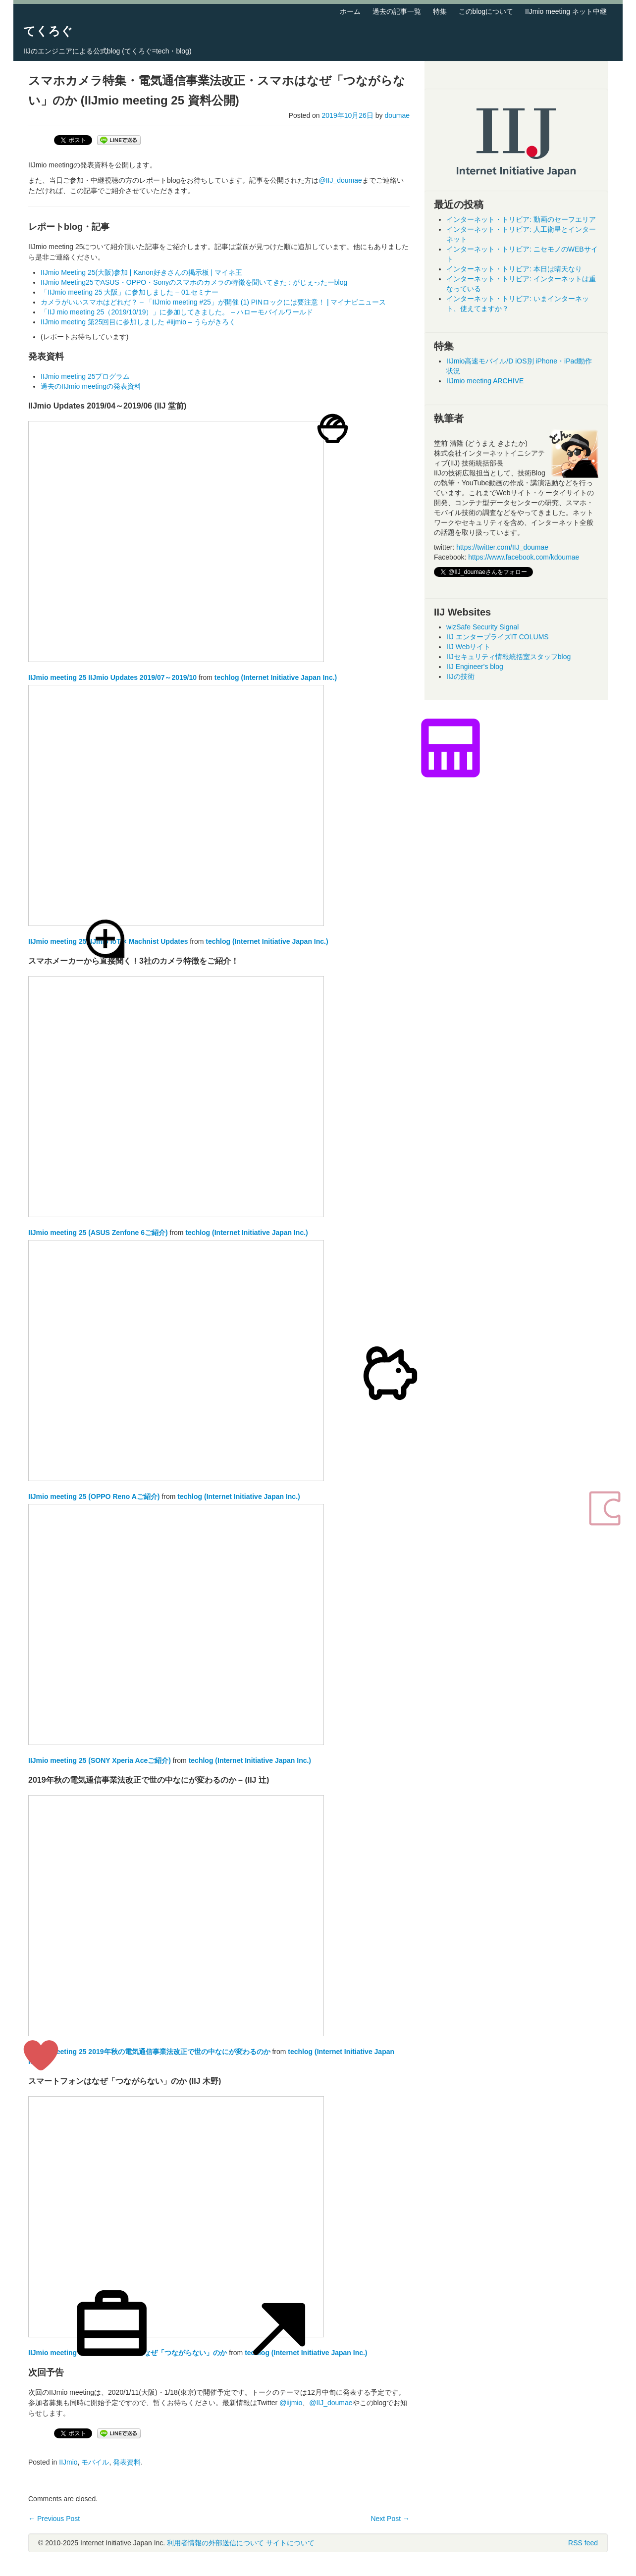 The image size is (636, 2576). Describe the element at coordinates (111, 2327) in the screenshot. I see `access travel or trip planning features` at that location.